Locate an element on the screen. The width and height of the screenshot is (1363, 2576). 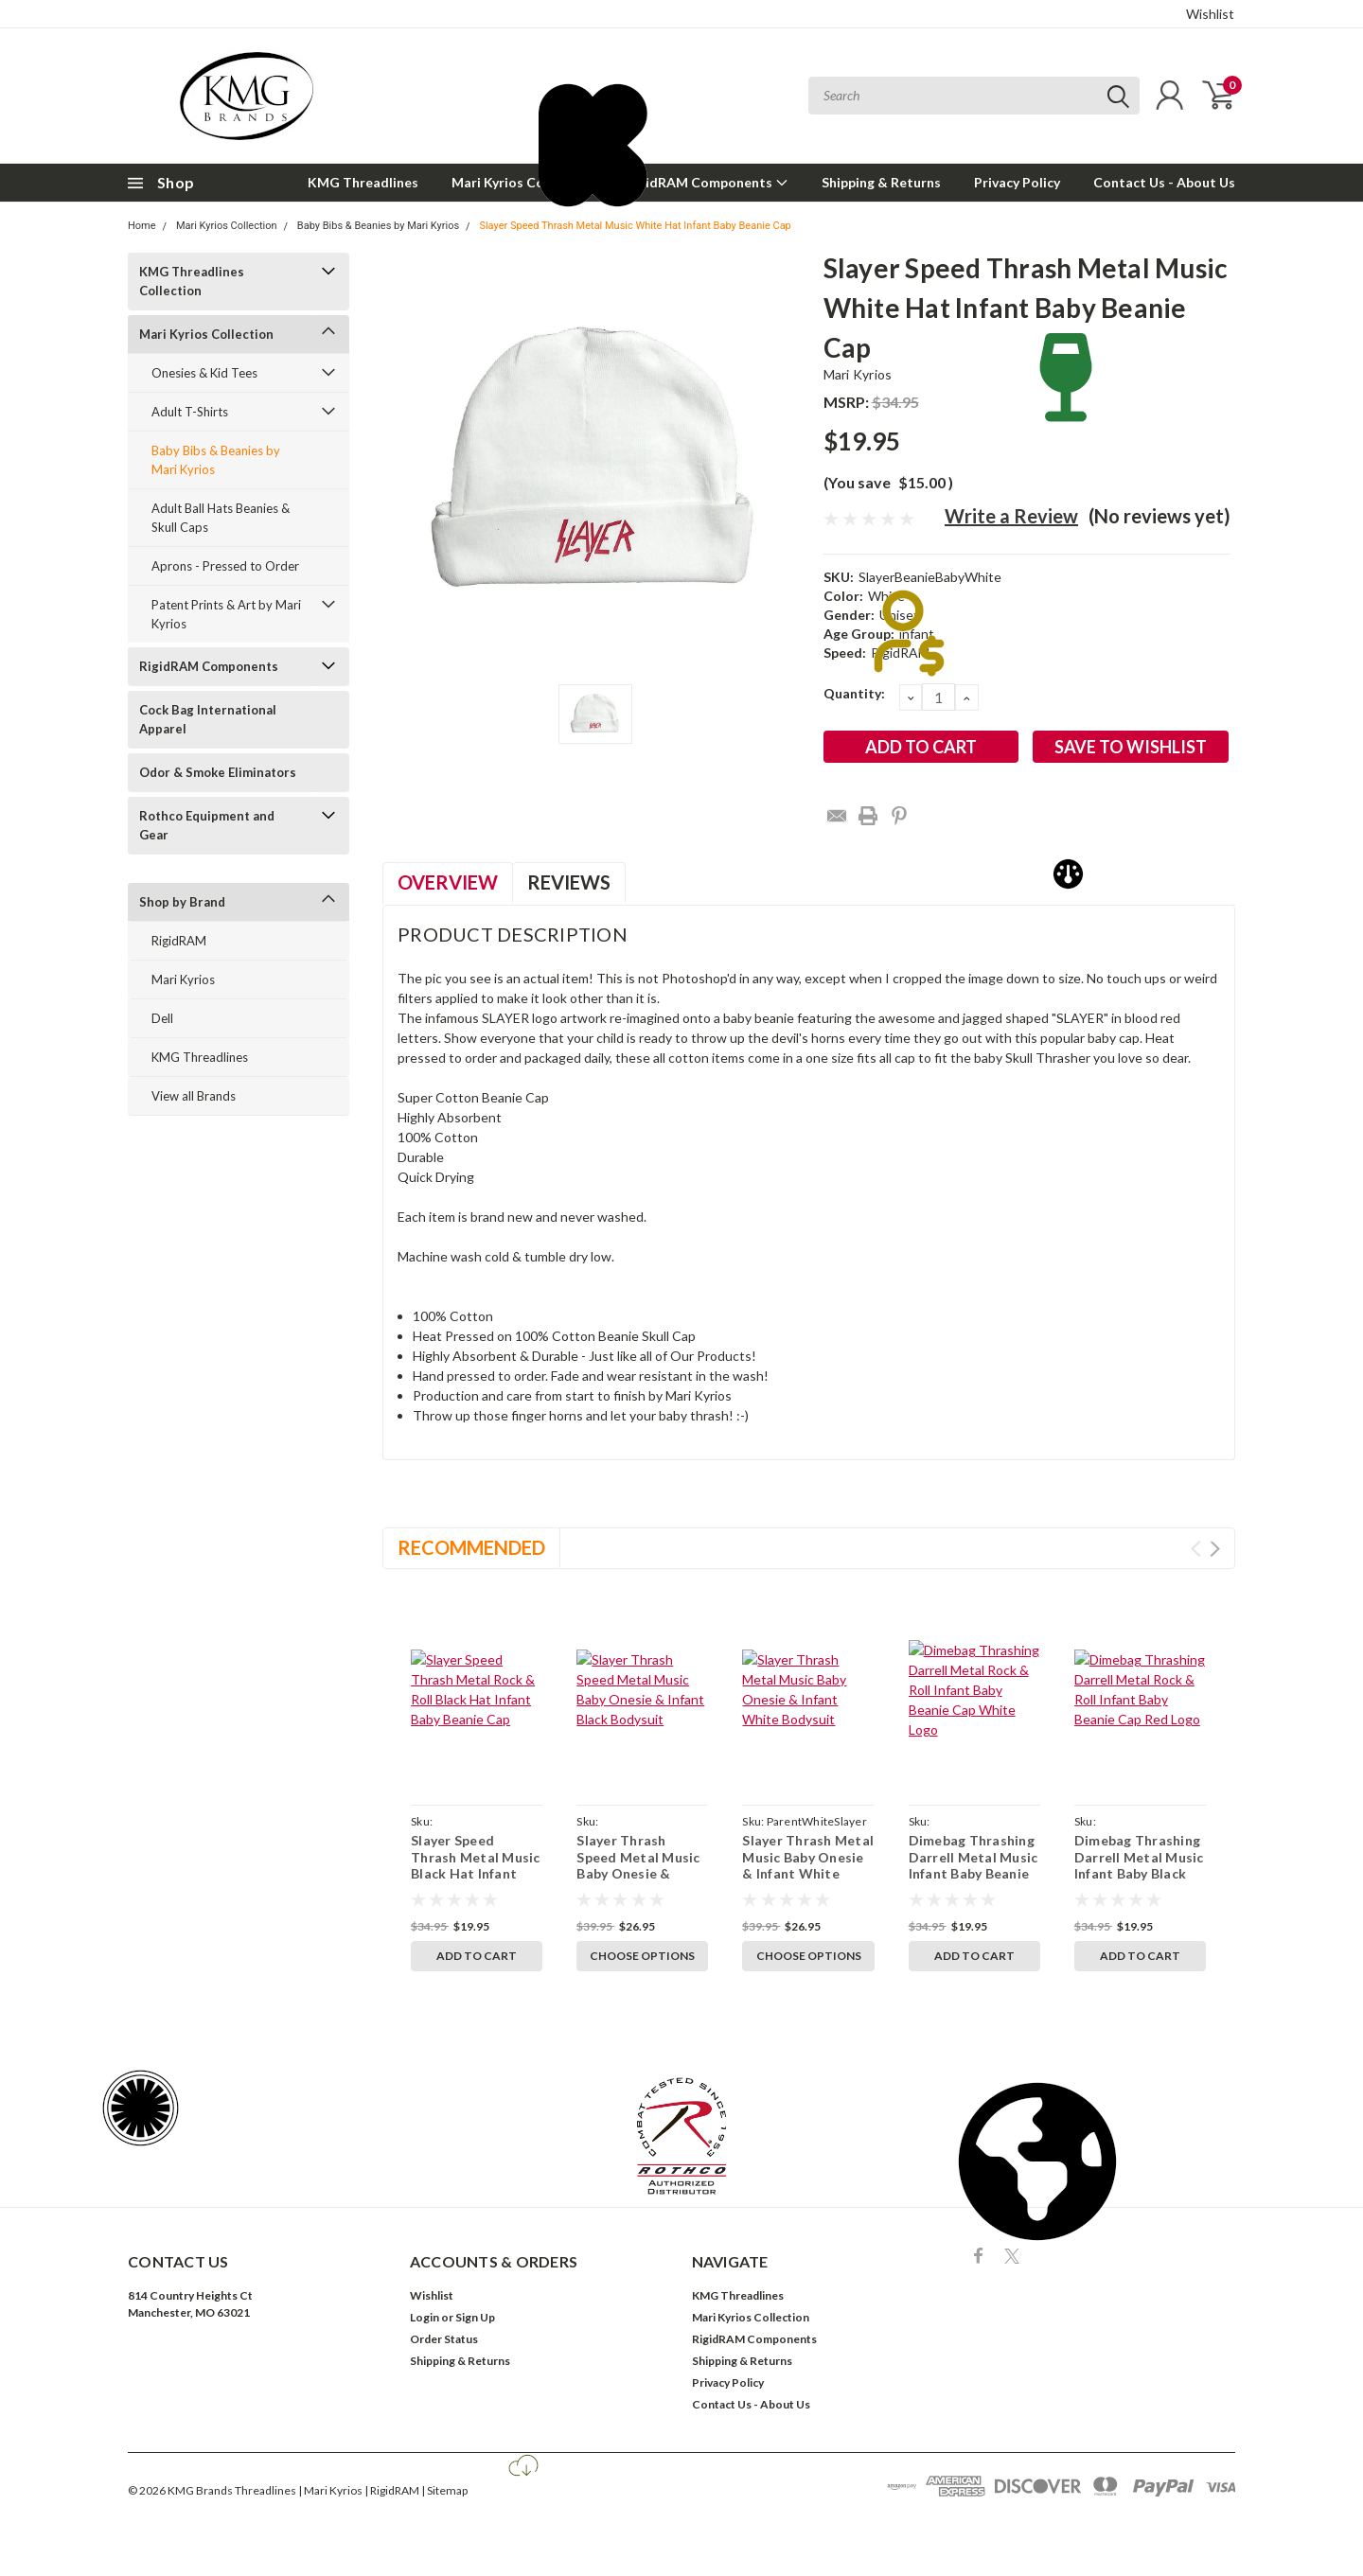
view performance metrics or system speed is located at coordinates (1068, 873).